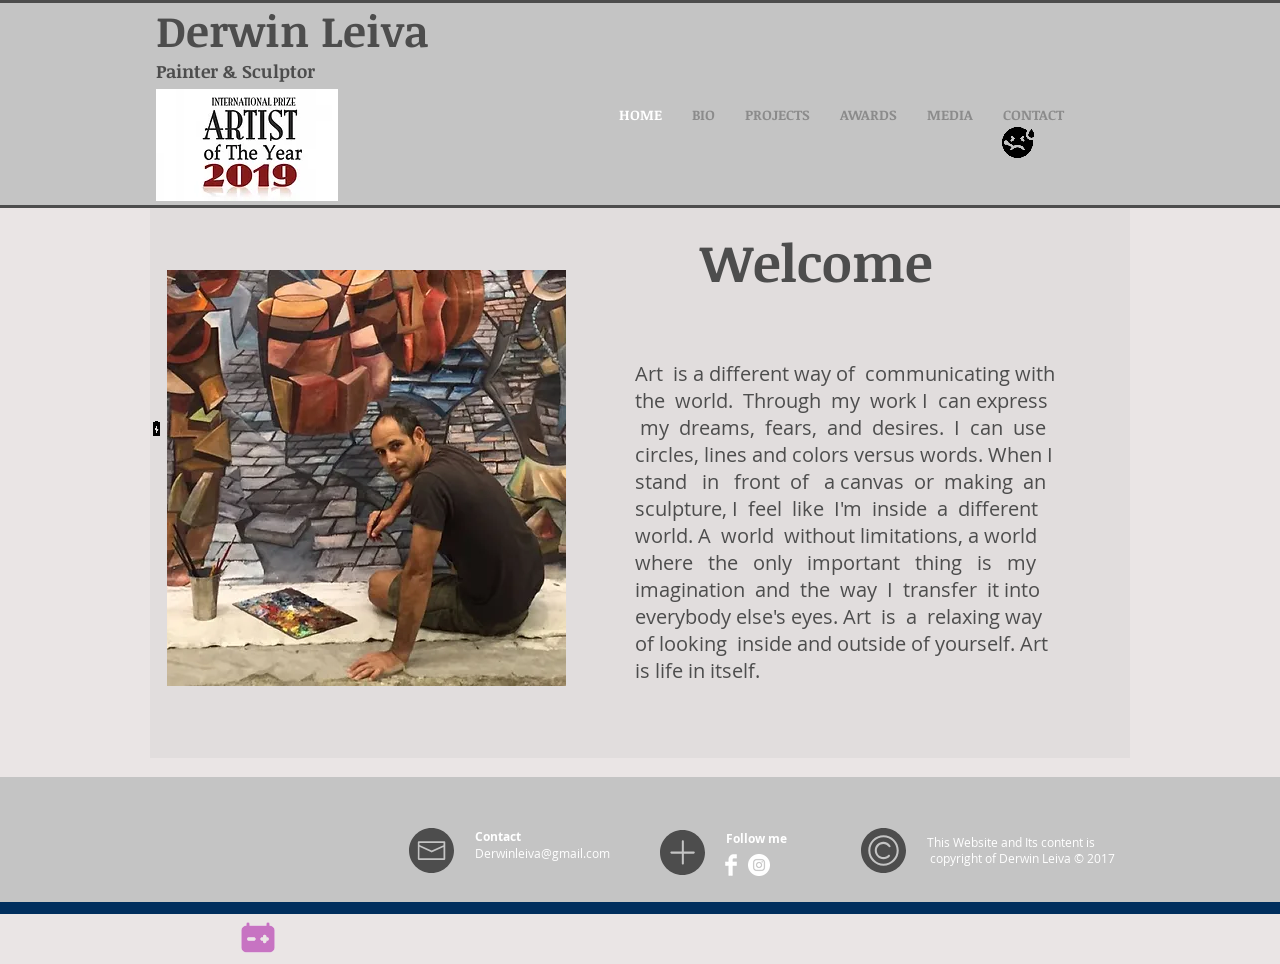 The width and height of the screenshot is (1280, 964). What do you see at coordinates (156, 428) in the screenshot?
I see `indicates battery is fully charged while connected to power` at bounding box center [156, 428].